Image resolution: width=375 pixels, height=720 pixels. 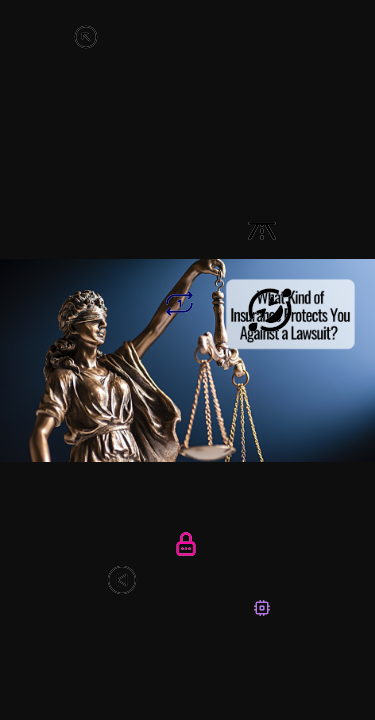 I want to click on view system processor information, so click(x=262, y=608).